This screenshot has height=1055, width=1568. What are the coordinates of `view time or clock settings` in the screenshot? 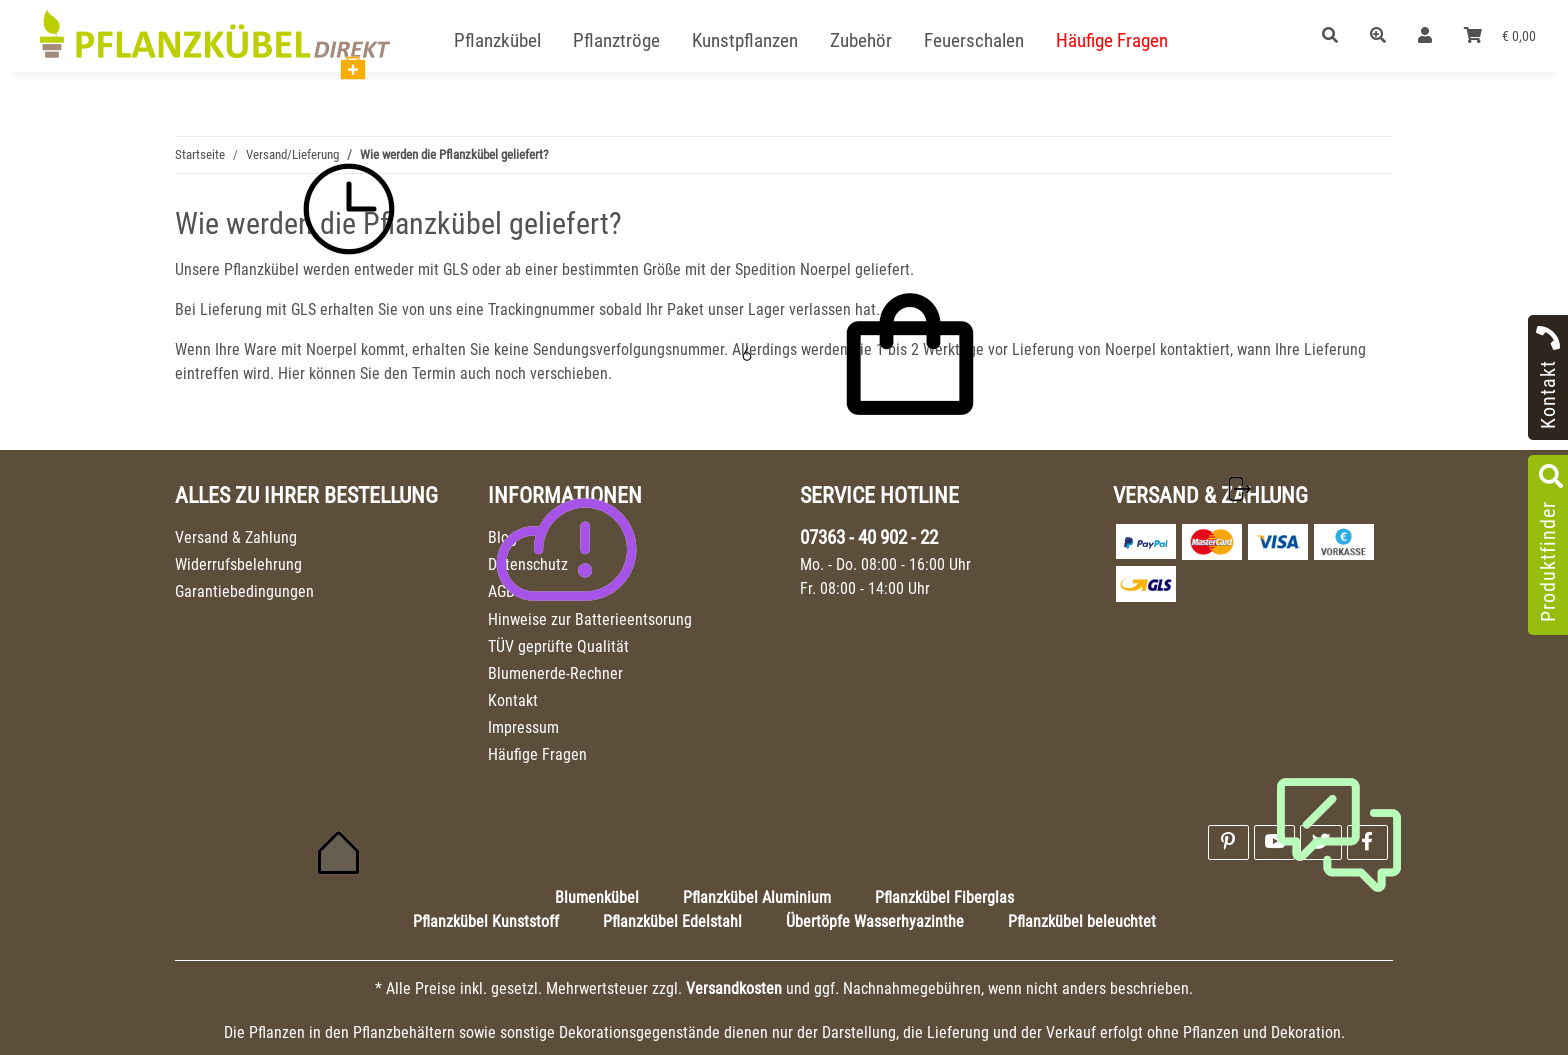 It's located at (349, 209).